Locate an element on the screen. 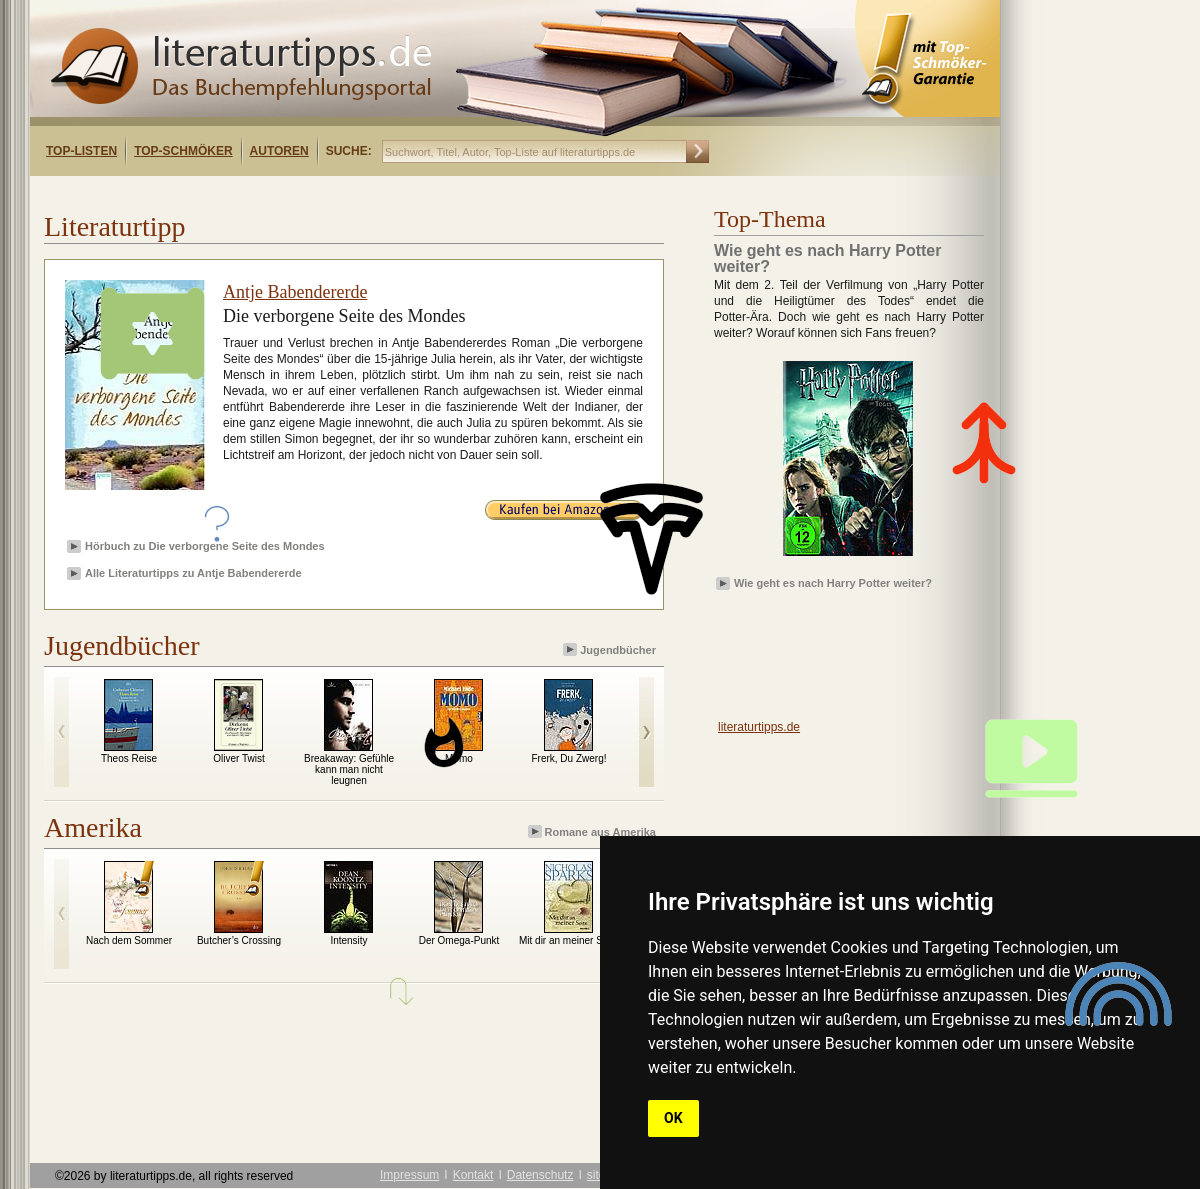  view trending or popular content is located at coordinates (444, 743).